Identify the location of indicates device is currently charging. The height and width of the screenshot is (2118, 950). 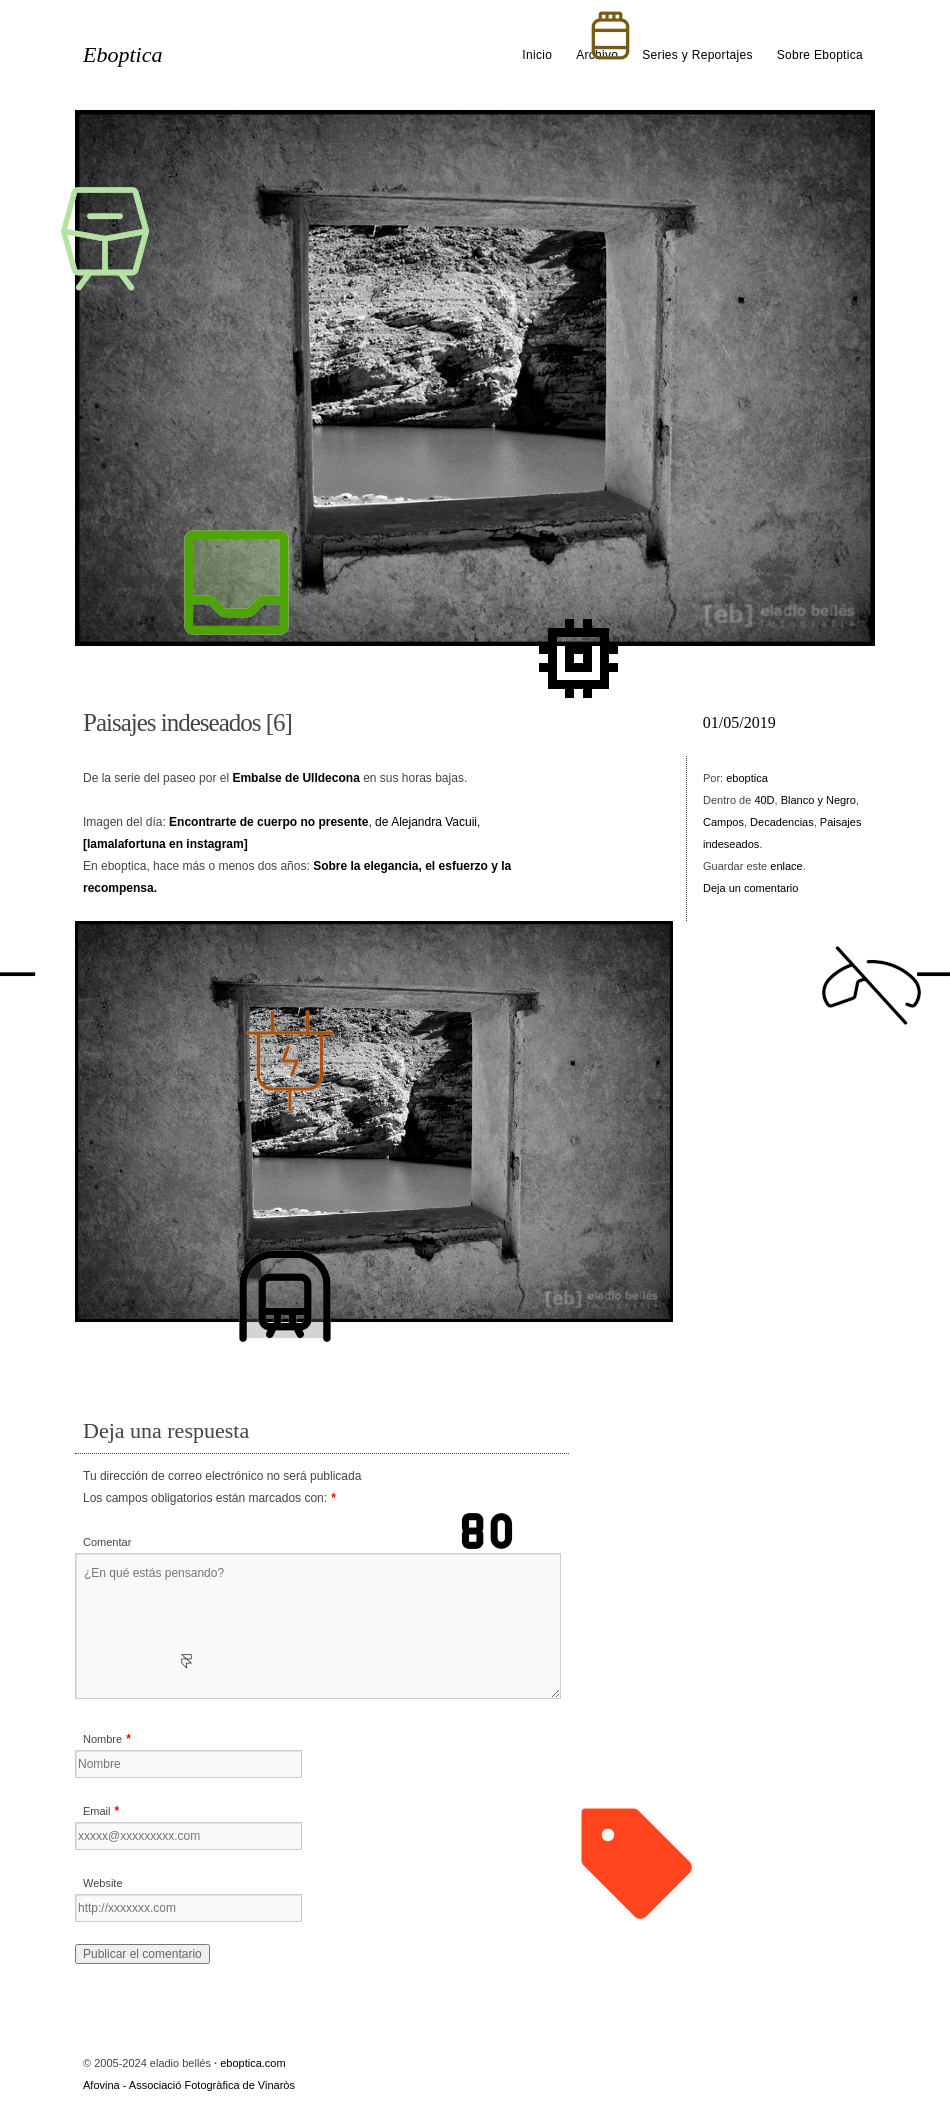
(290, 1061).